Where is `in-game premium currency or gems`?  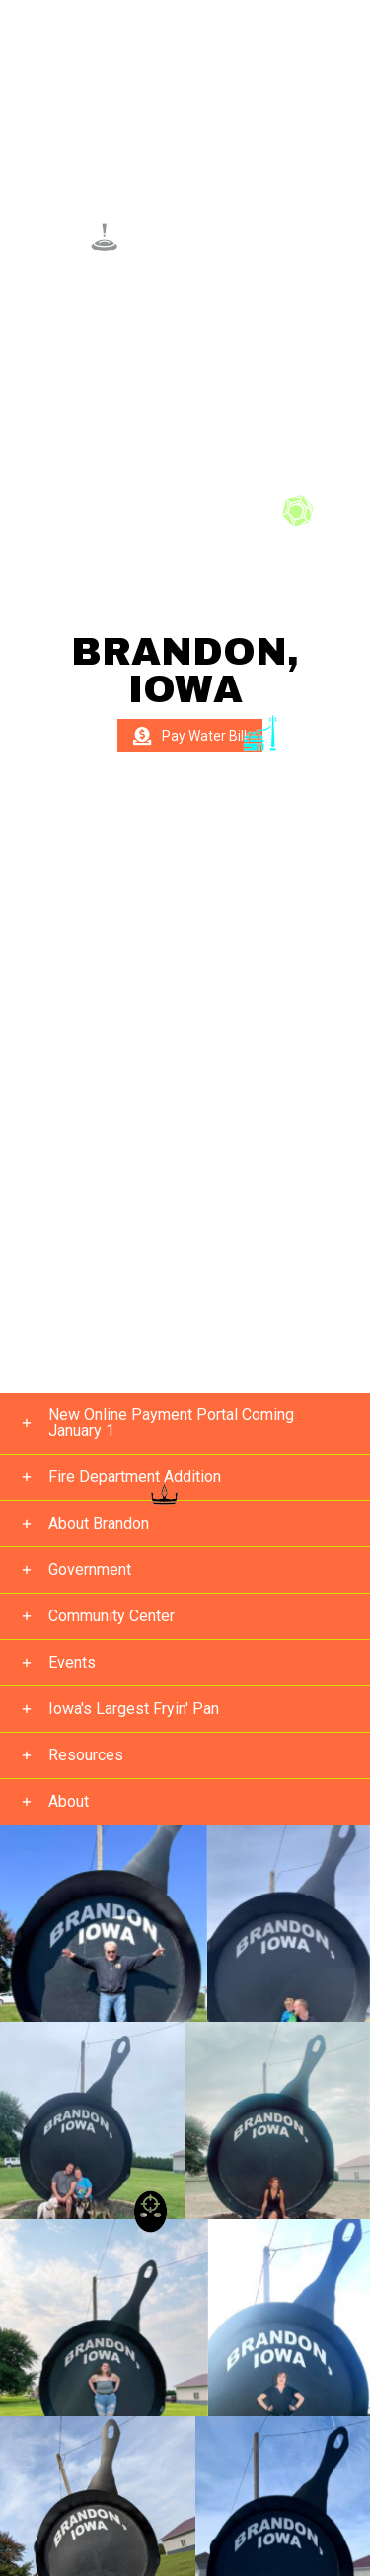
in-game premium currency or gems is located at coordinates (298, 511).